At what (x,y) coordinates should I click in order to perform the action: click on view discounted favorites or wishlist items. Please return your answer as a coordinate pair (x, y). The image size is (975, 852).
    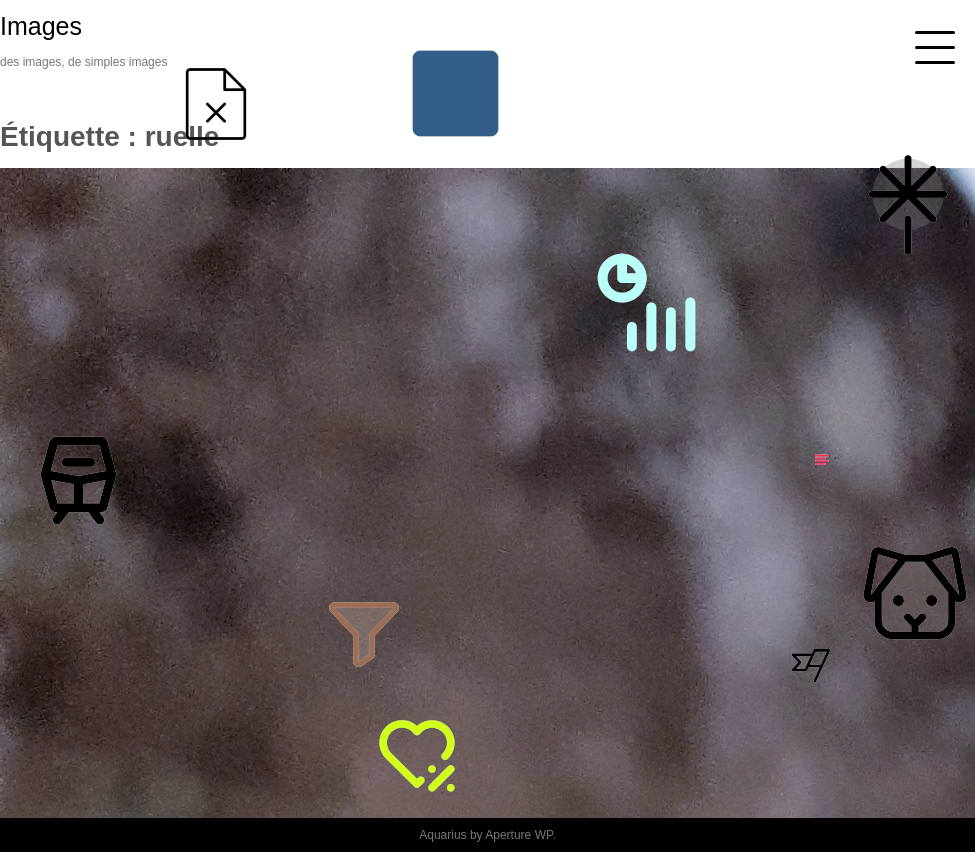
    Looking at the image, I should click on (417, 754).